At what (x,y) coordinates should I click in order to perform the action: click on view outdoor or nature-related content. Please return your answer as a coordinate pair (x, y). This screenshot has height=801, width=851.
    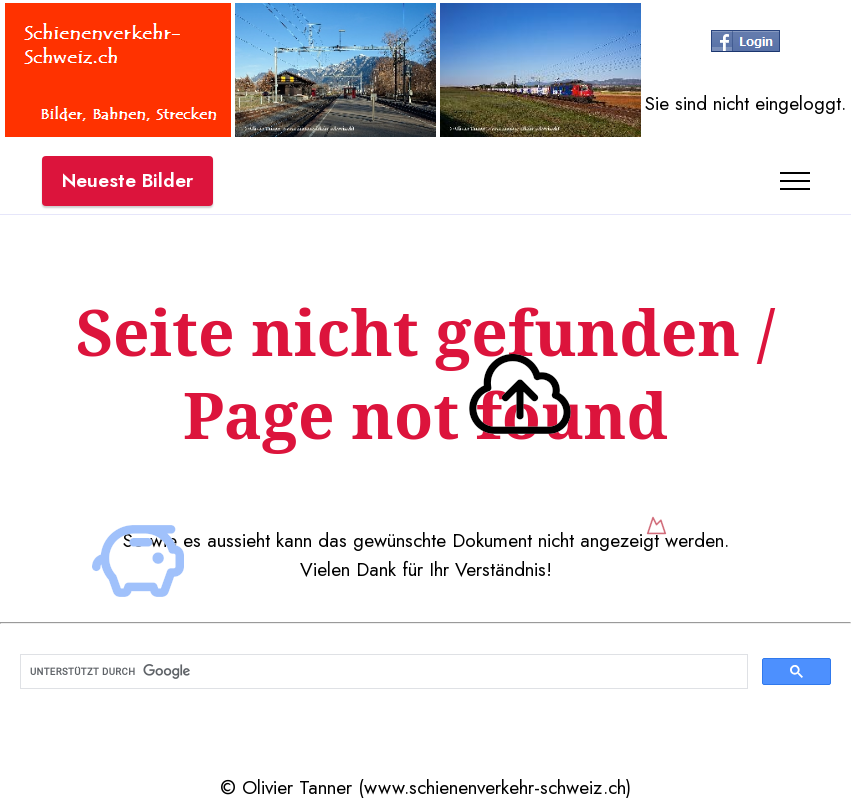
    Looking at the image, I should click on (656, 525).